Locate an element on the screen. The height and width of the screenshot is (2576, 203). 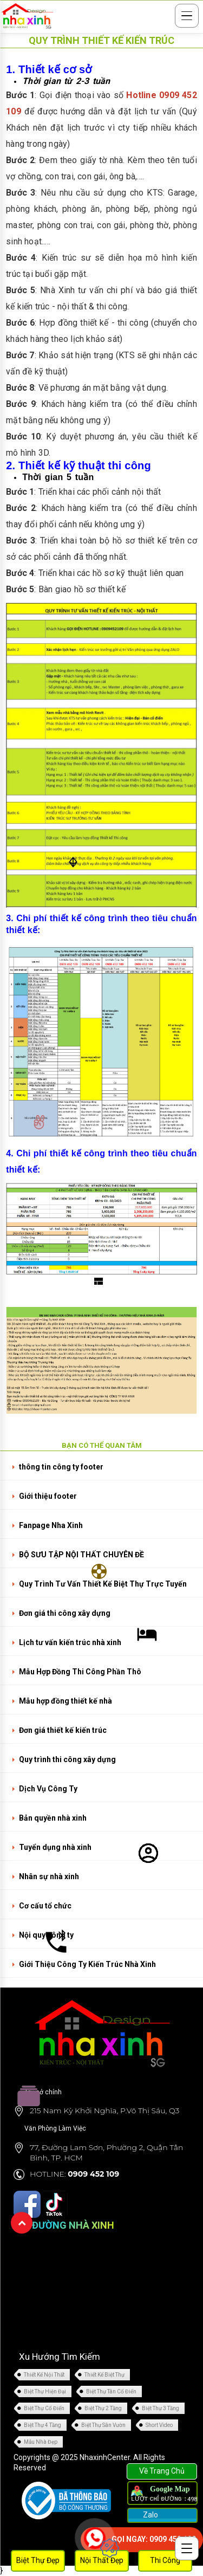
access your profile or account settings is located at coordinates (148, 1853).